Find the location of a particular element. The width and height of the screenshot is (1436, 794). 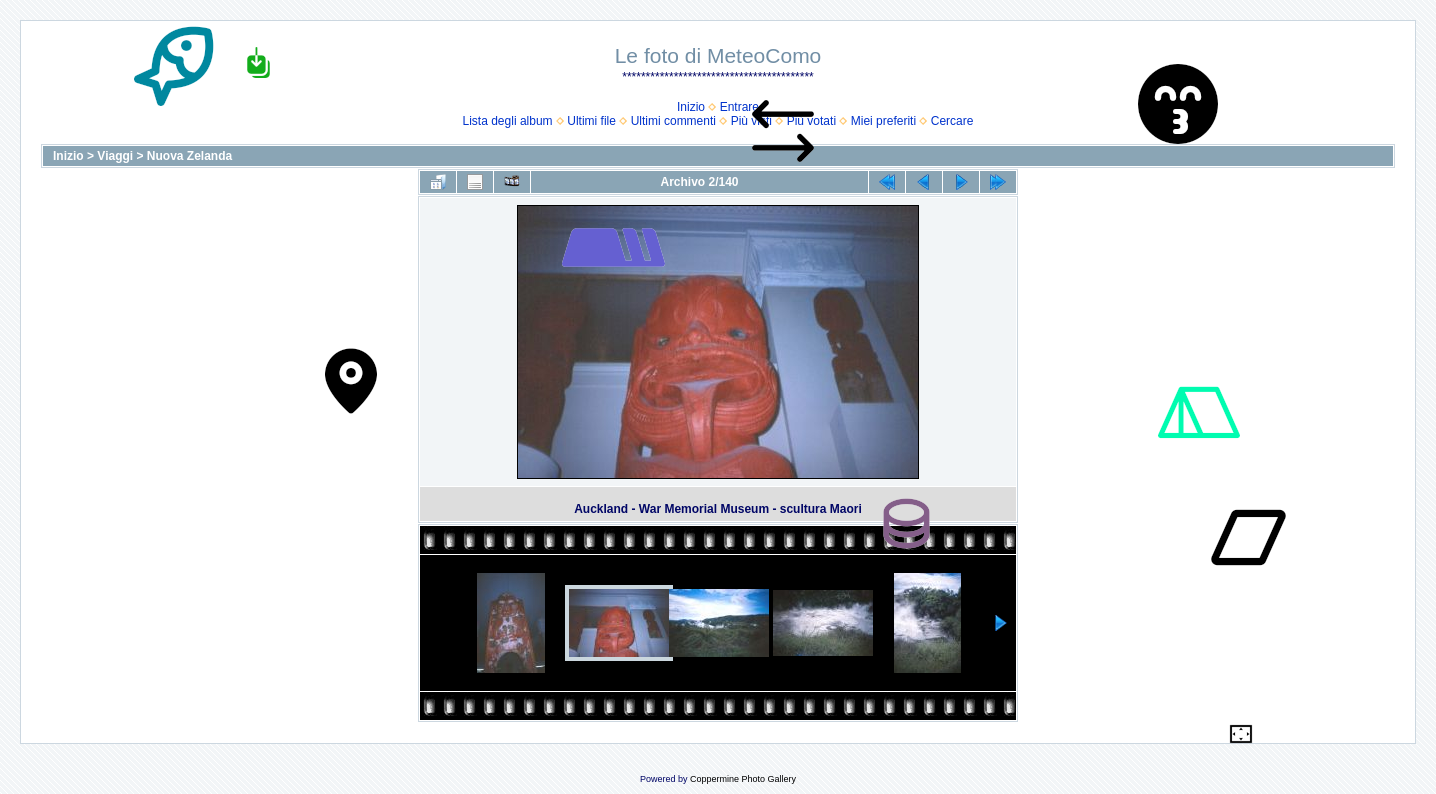

adjust display overscan or screen boundaries is located at coordinates (1241, 734).